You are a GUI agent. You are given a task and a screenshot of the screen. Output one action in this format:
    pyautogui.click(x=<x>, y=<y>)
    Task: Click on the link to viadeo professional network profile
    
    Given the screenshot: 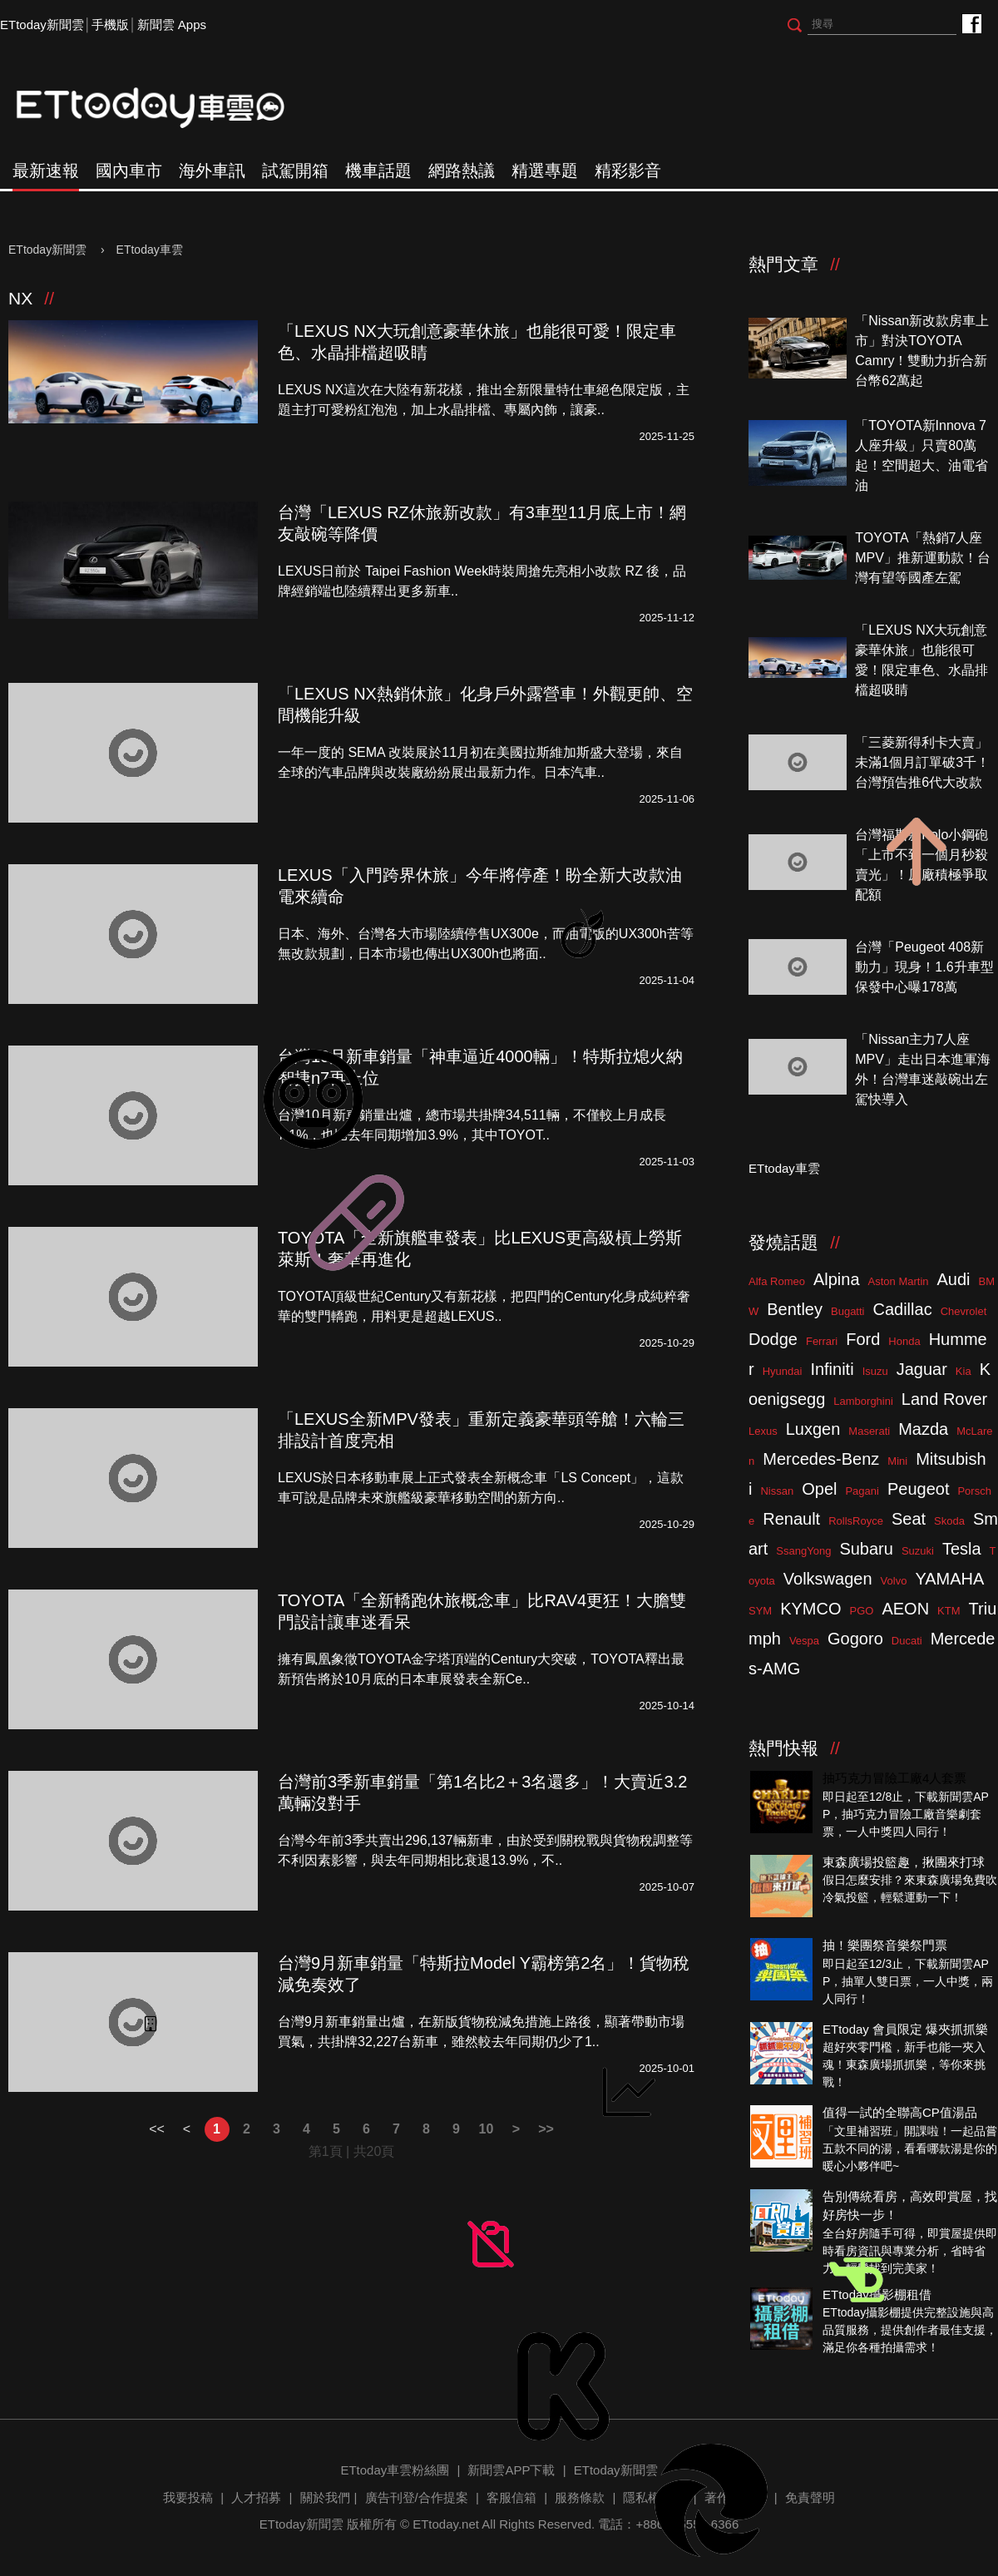 What is the action you would take?
    pyautogui.click(x=582, y=933)
    